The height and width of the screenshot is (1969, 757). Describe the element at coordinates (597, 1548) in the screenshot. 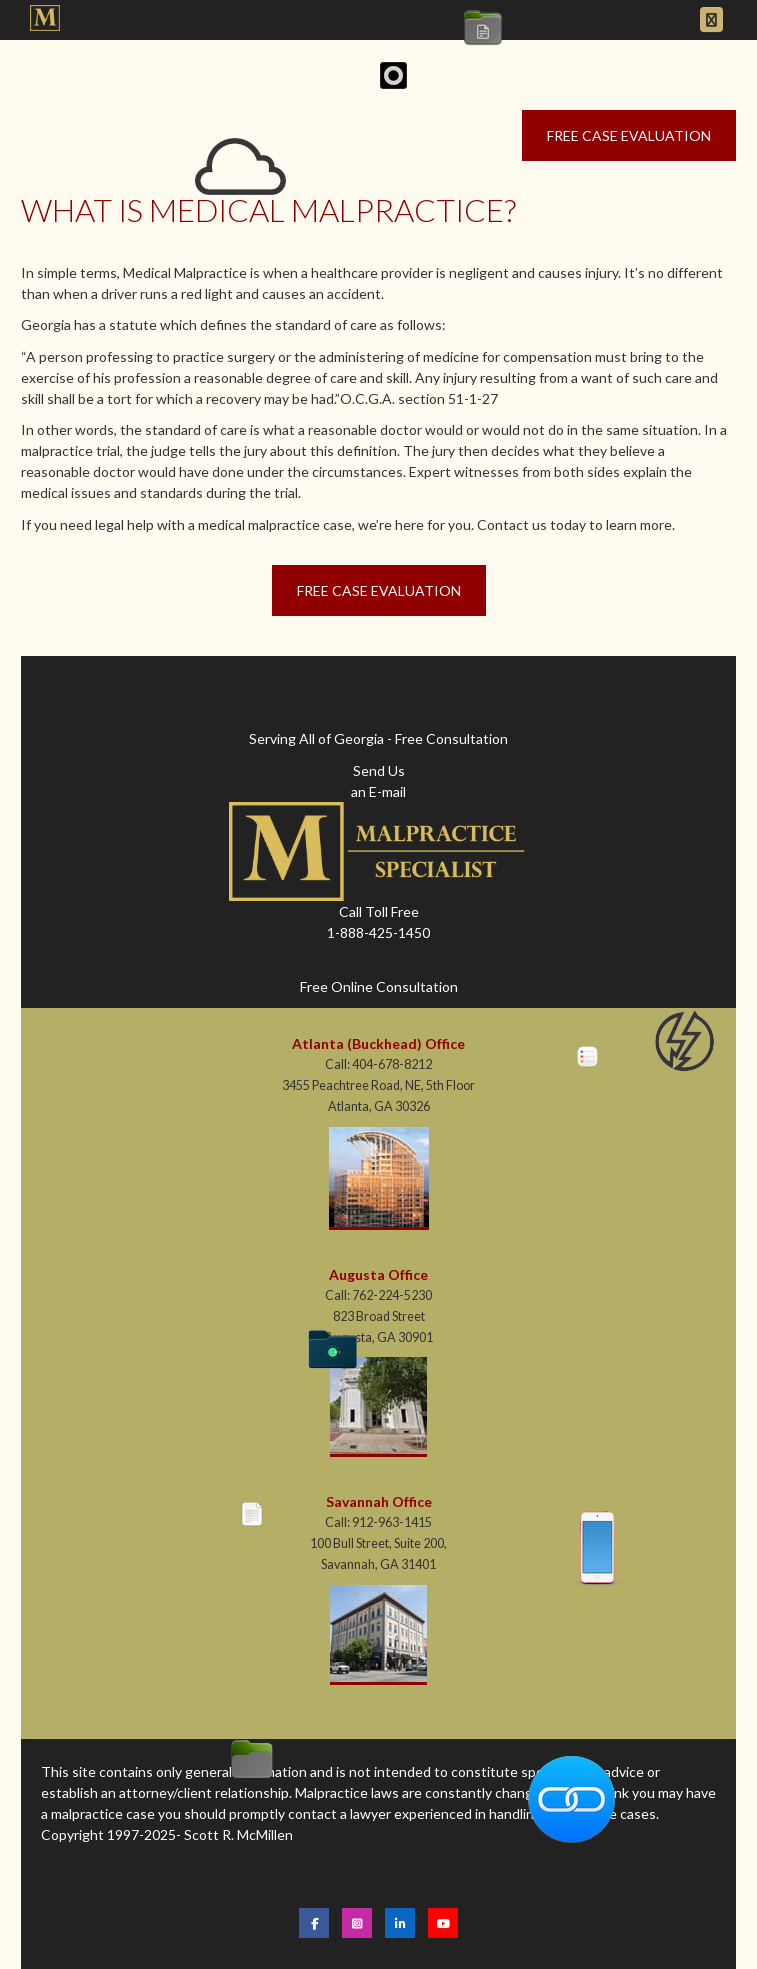

I see `iPod Touch device connected` at that location.